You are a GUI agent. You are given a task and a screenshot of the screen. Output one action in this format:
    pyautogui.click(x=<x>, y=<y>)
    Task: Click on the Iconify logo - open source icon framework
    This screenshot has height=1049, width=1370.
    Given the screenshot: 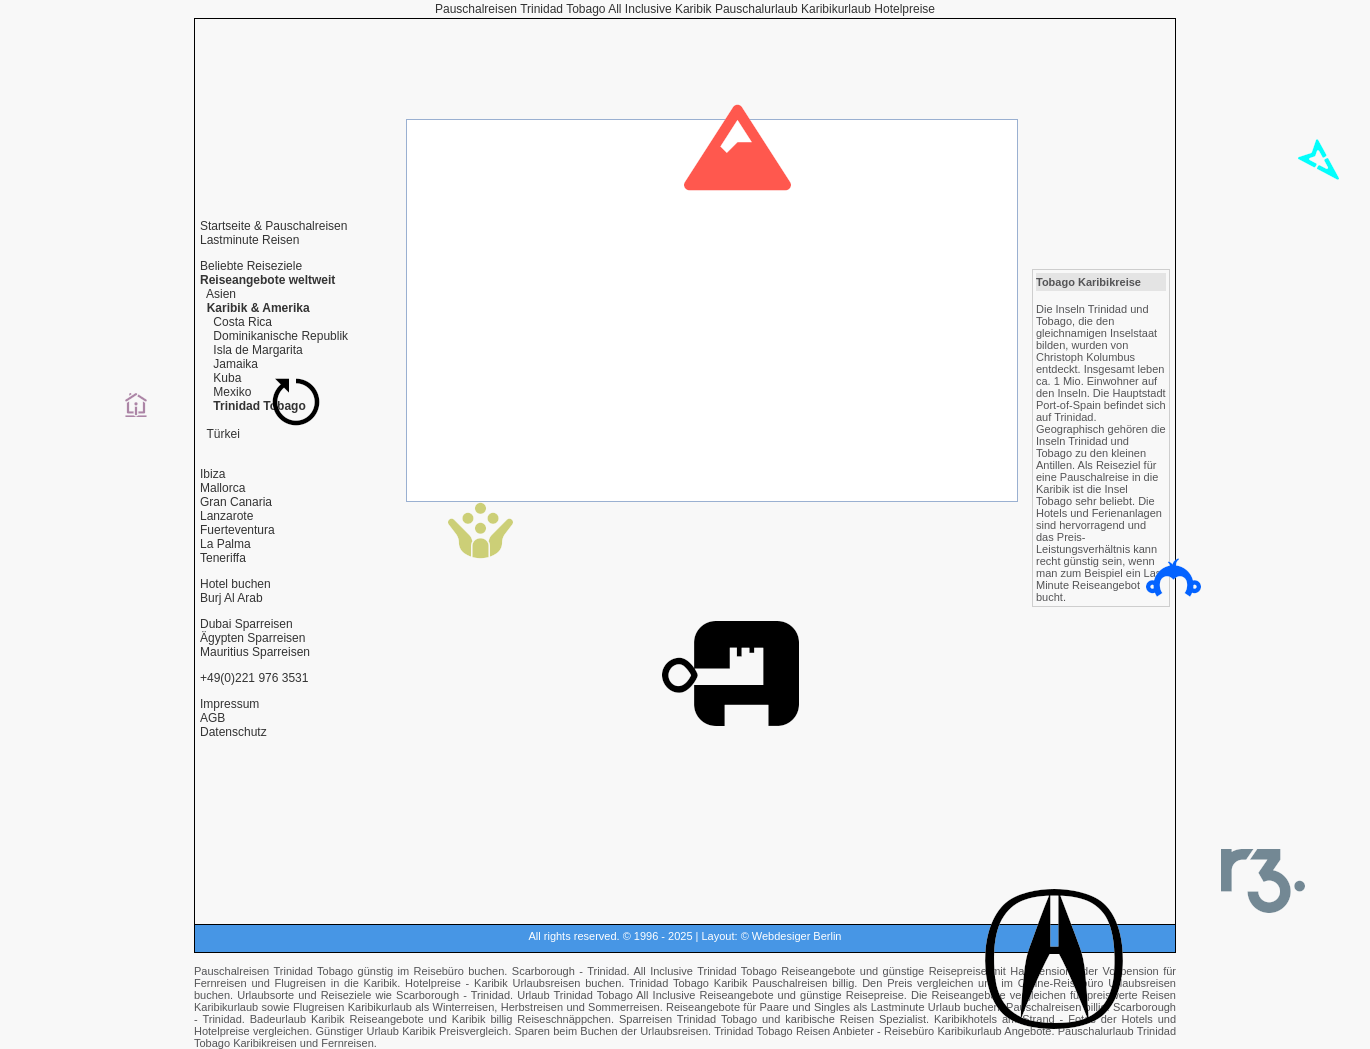 What is the action you would take?
    pyautogui.click(x=136, y=405)
    